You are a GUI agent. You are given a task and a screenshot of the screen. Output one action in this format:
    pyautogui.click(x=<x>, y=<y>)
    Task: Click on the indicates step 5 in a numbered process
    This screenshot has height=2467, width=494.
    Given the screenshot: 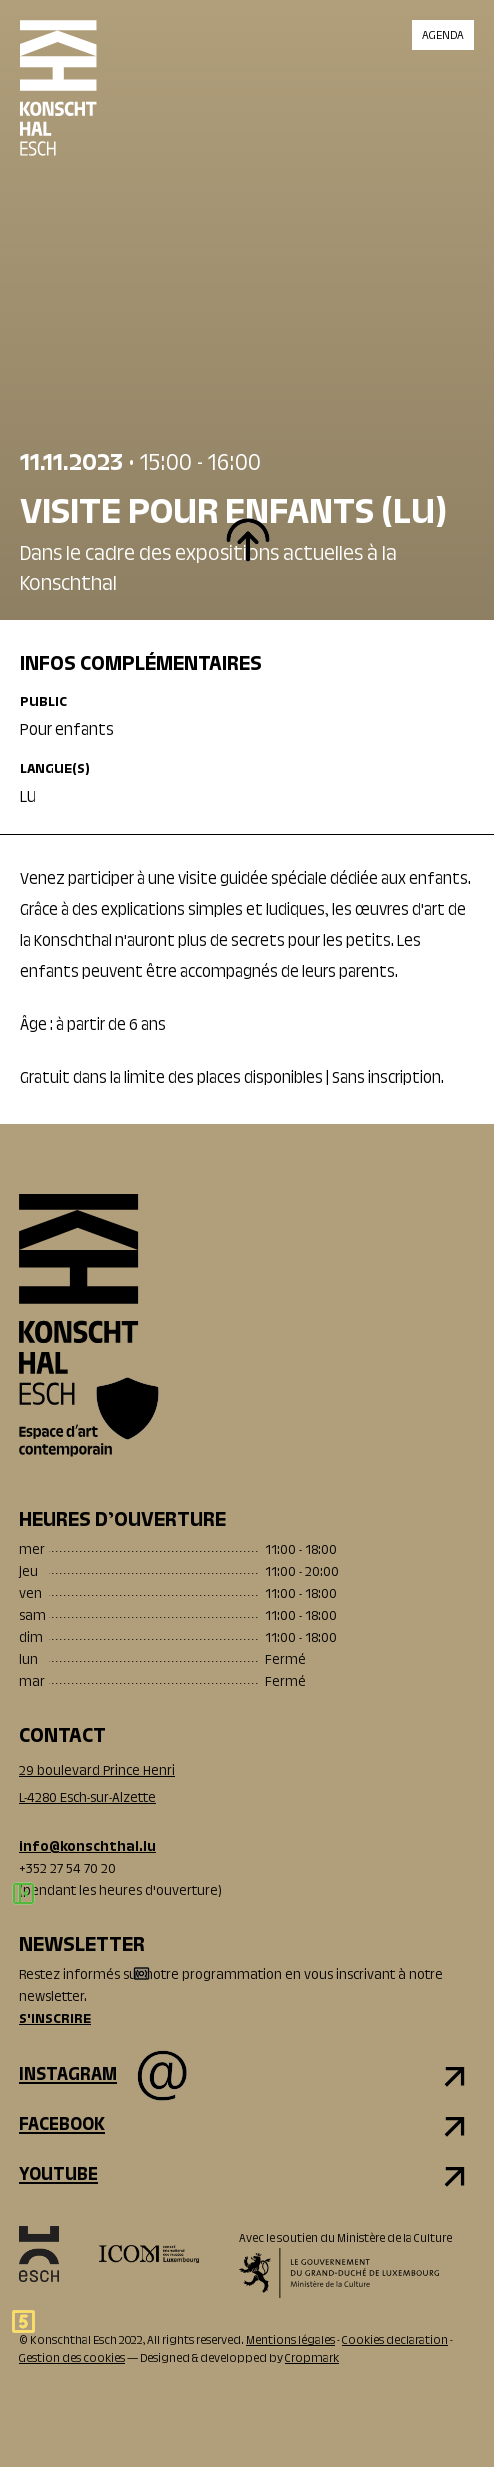 What is the action you would take?
    pyautogui.click(x=23, y=2321)
    